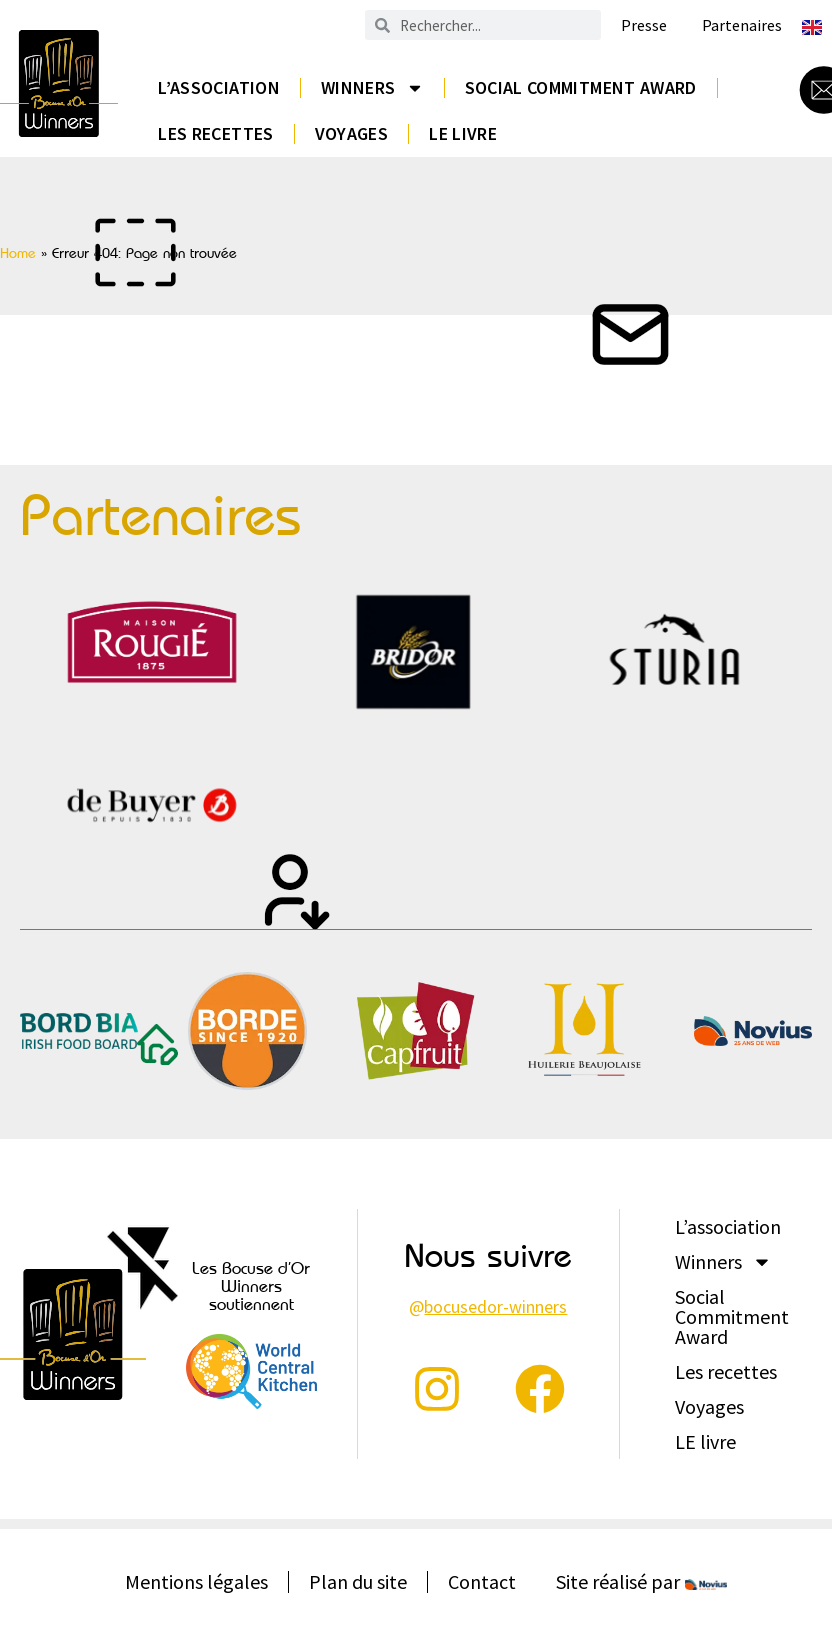  I want to click on edit home address or location, so click(156, 1043).